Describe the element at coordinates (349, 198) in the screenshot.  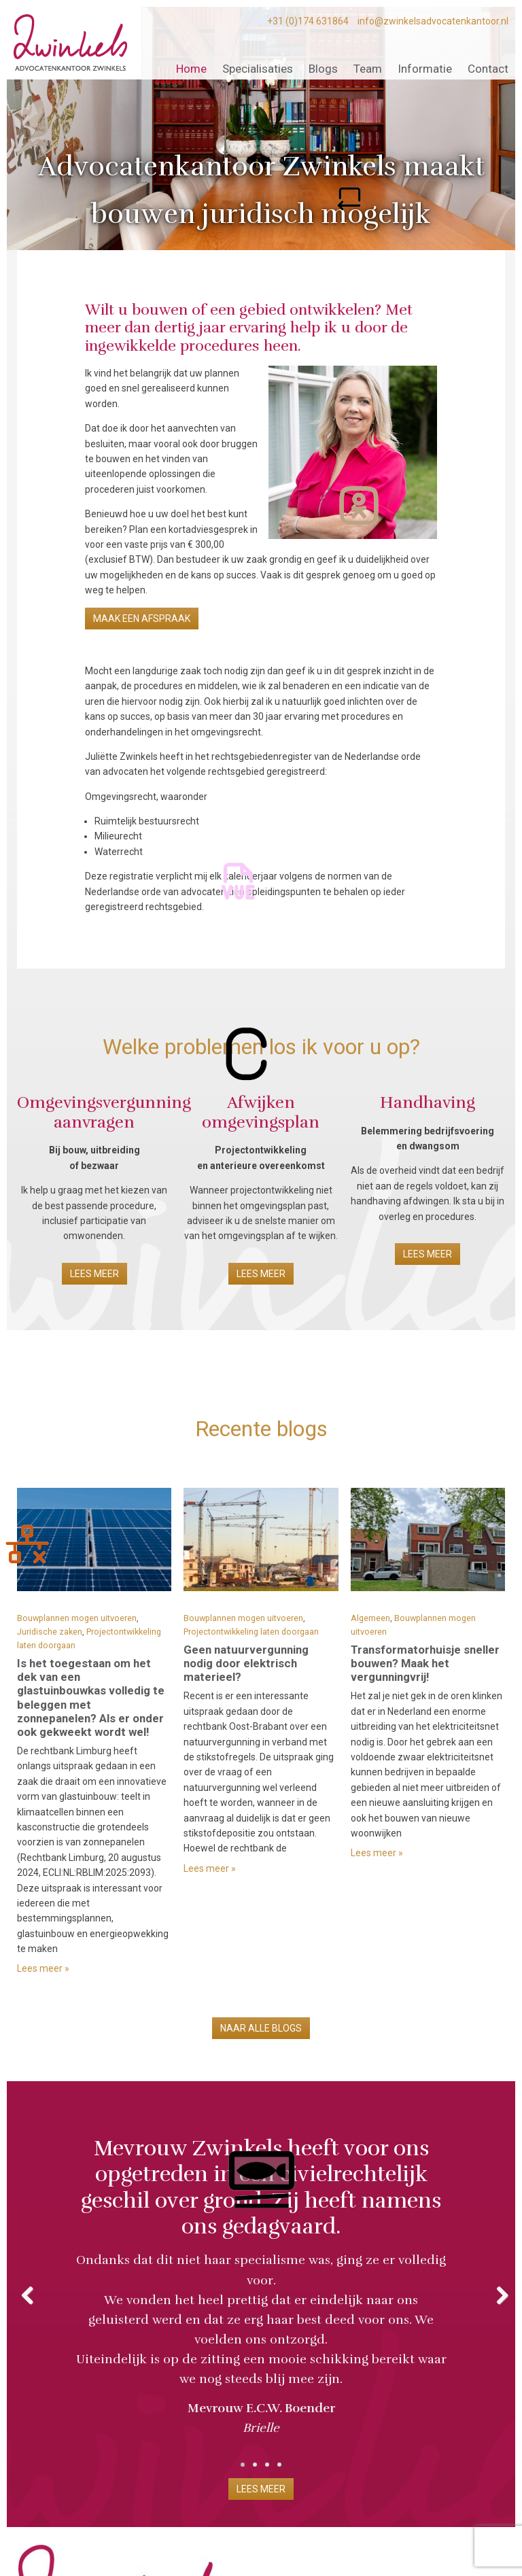
I see `auto-fit content to the left edge` at that location.